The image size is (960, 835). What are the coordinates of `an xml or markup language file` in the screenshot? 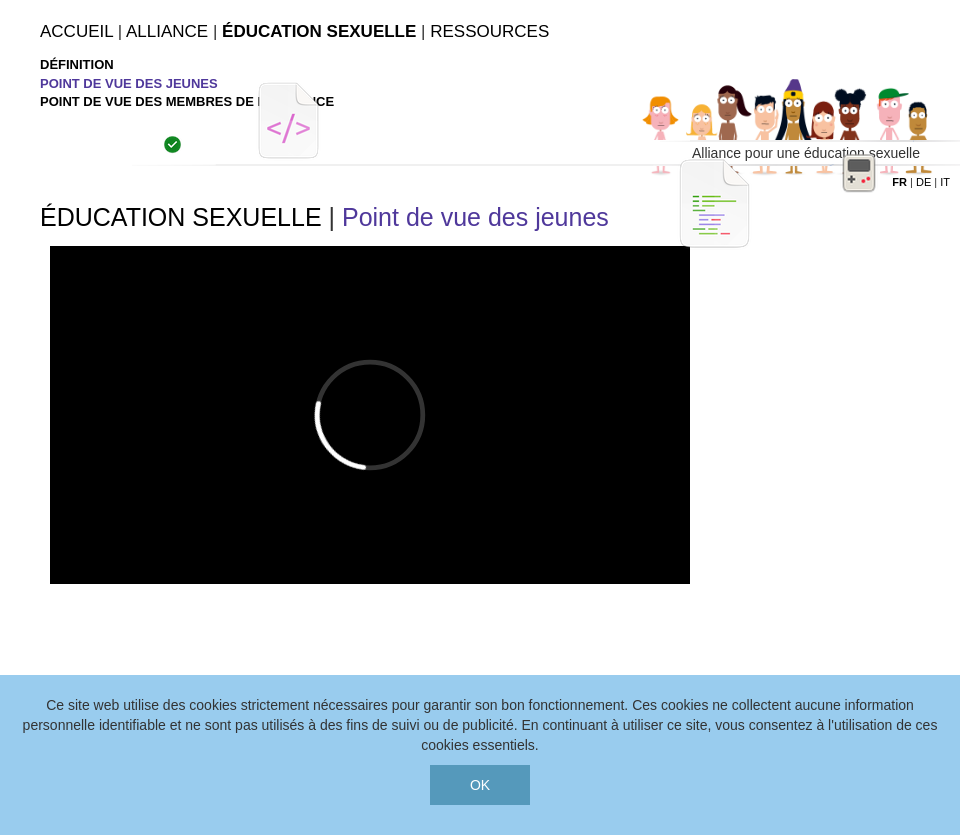 It's located at (288, 120).